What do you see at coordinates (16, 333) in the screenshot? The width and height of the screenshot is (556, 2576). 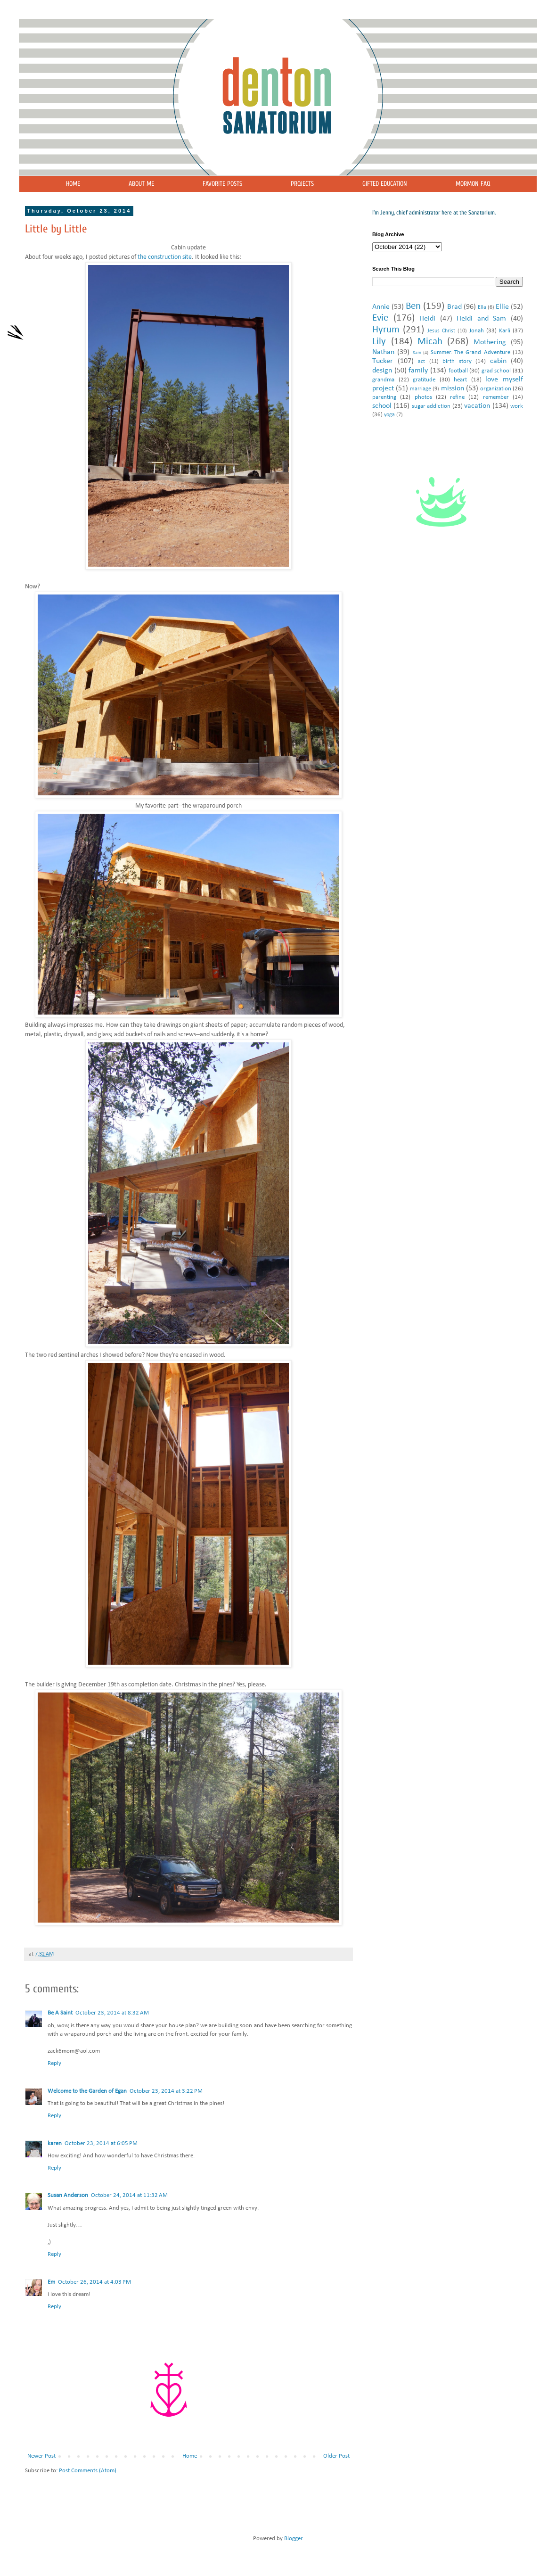 I see `perform a precision attack or critical strike` at bounding box center [16, 333].